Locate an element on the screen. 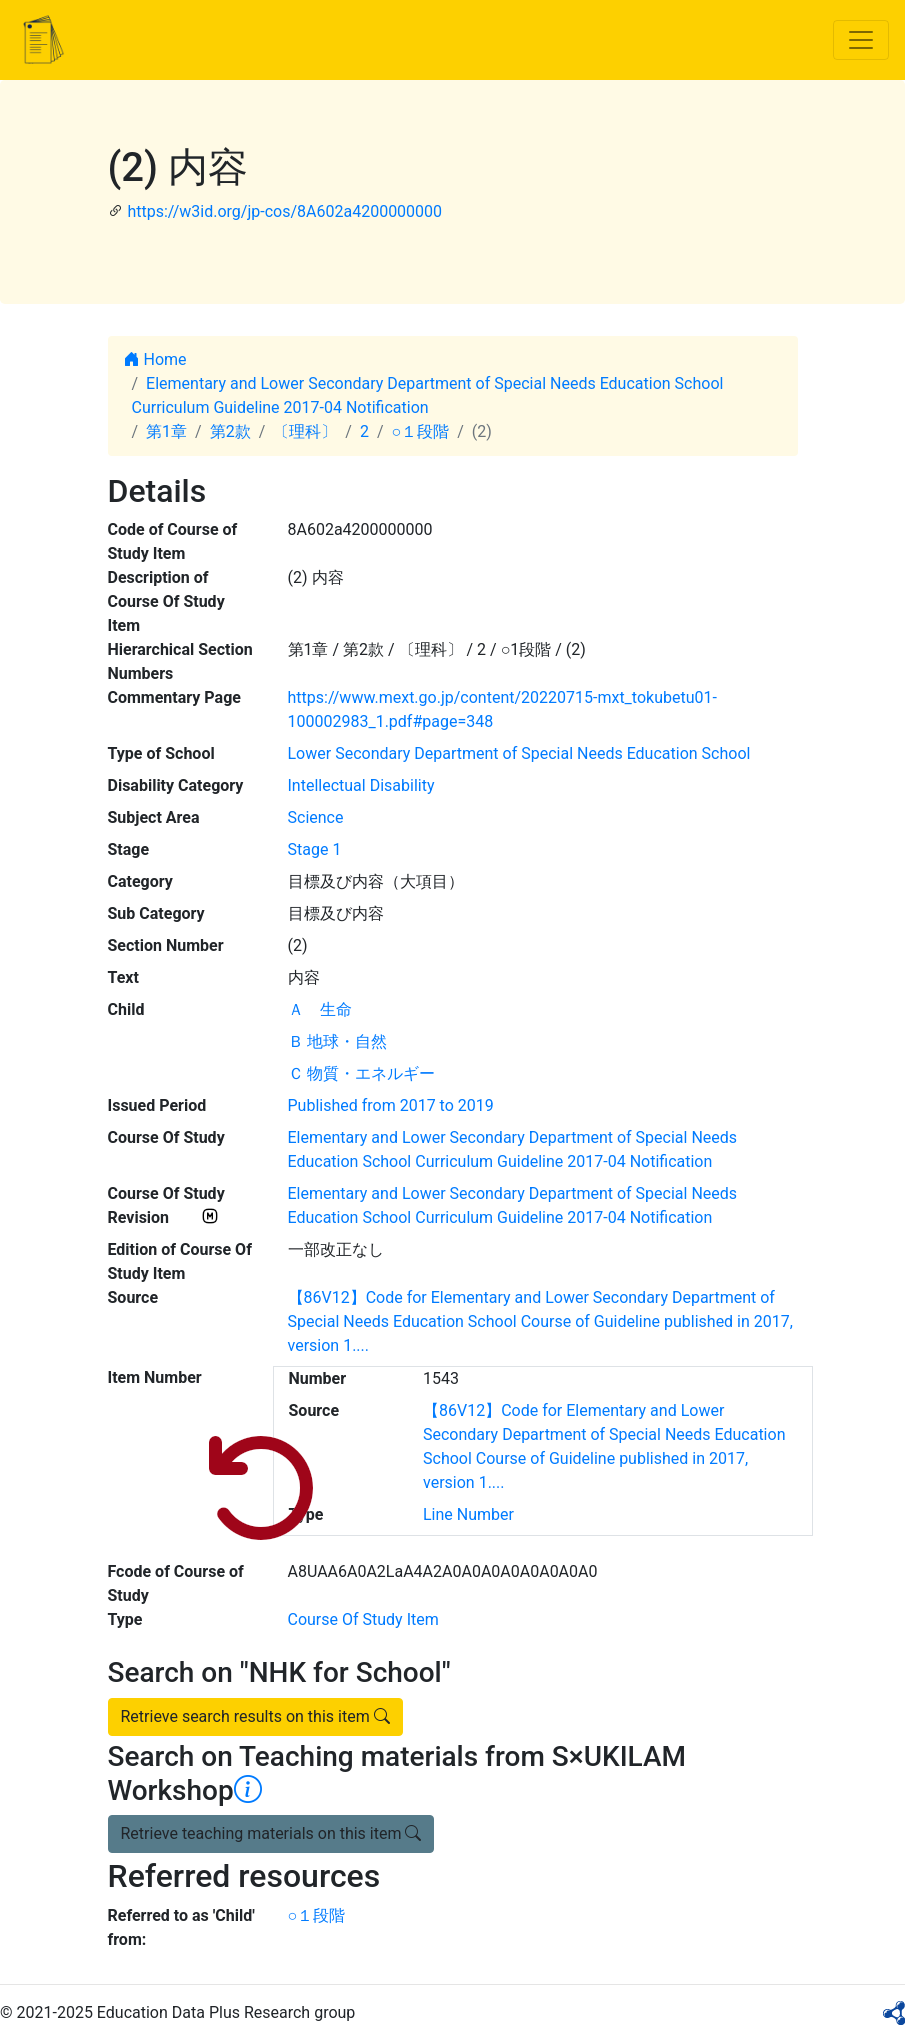 The height and width of the screenshot is (2041, 905). undo the last action is located at coordinates (261, 1488).